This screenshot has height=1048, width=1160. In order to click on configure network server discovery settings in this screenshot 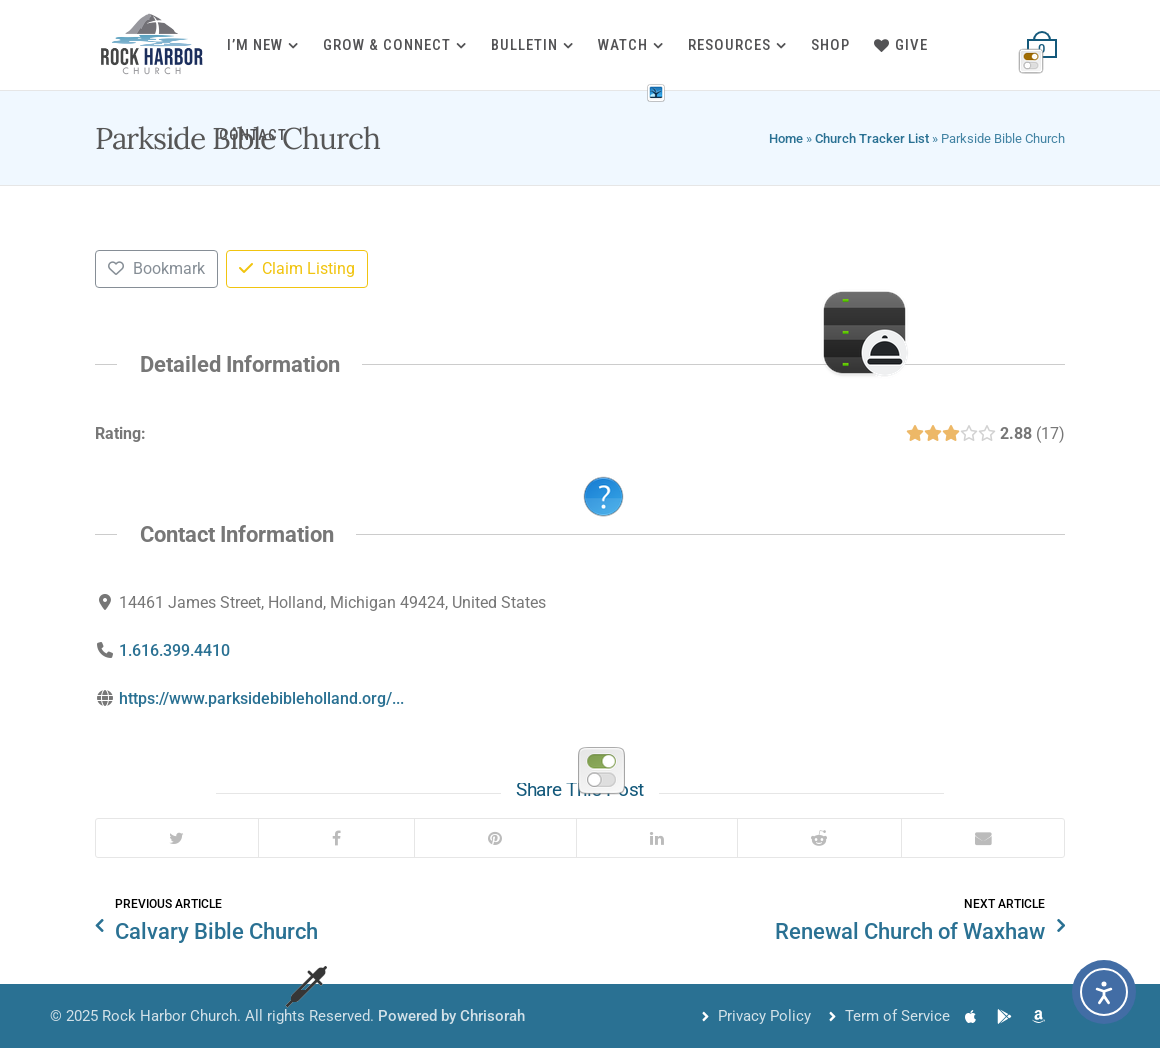, I will do `click(864, 332)`.